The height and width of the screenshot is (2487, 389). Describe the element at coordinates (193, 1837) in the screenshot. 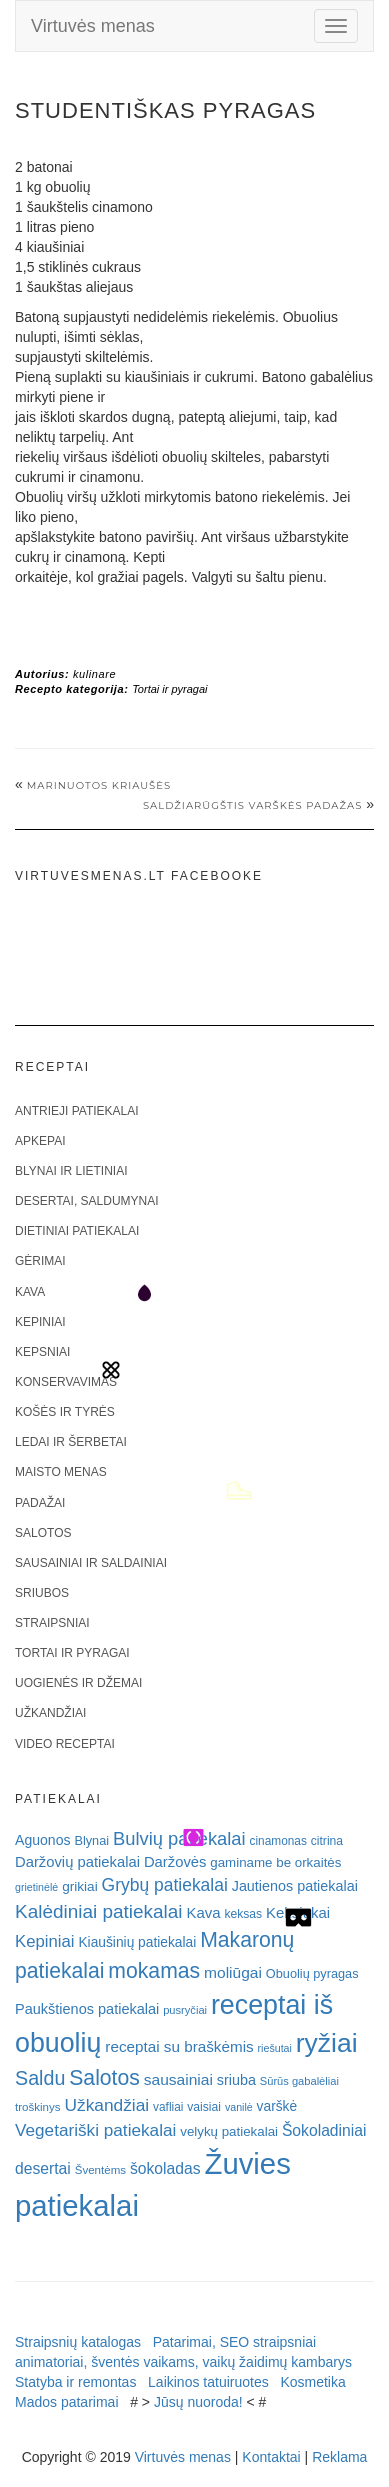

I see `insert parentheses or brackets in text` at that location.